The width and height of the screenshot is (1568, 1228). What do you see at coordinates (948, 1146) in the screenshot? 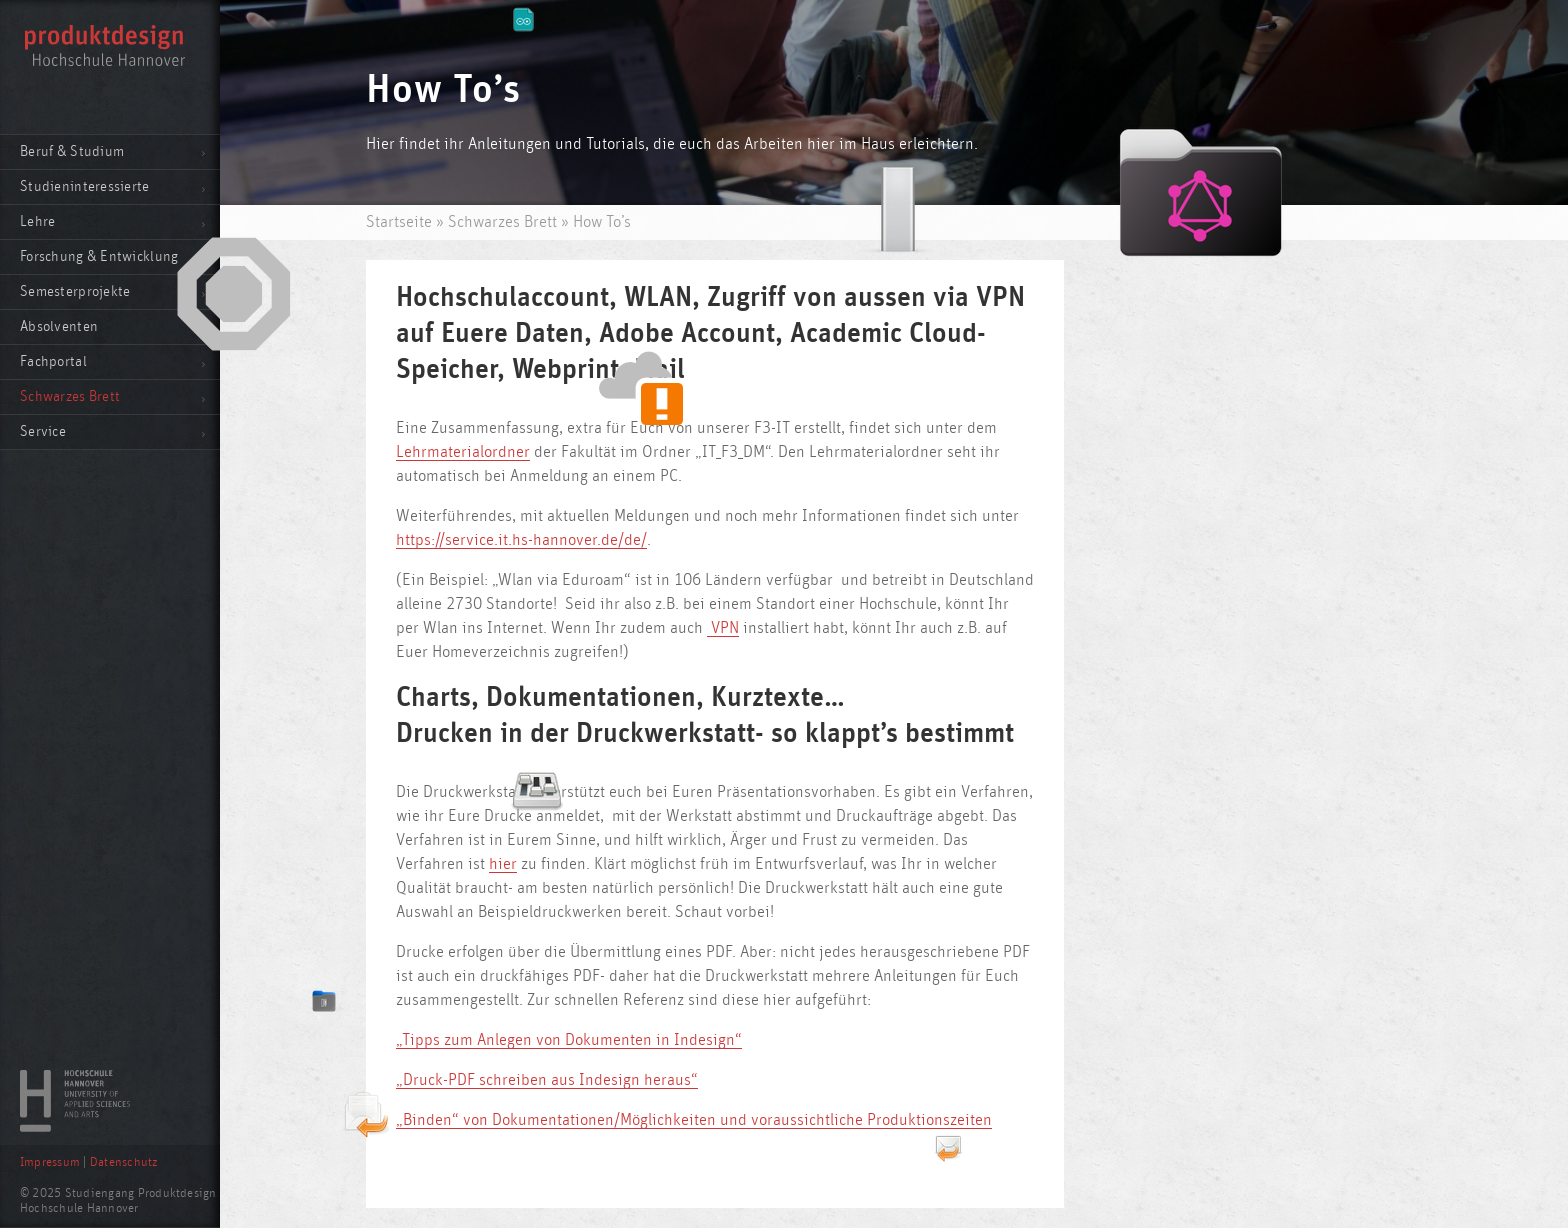
I see `reply to the sender of this email` at bounding box center [948, 1146].